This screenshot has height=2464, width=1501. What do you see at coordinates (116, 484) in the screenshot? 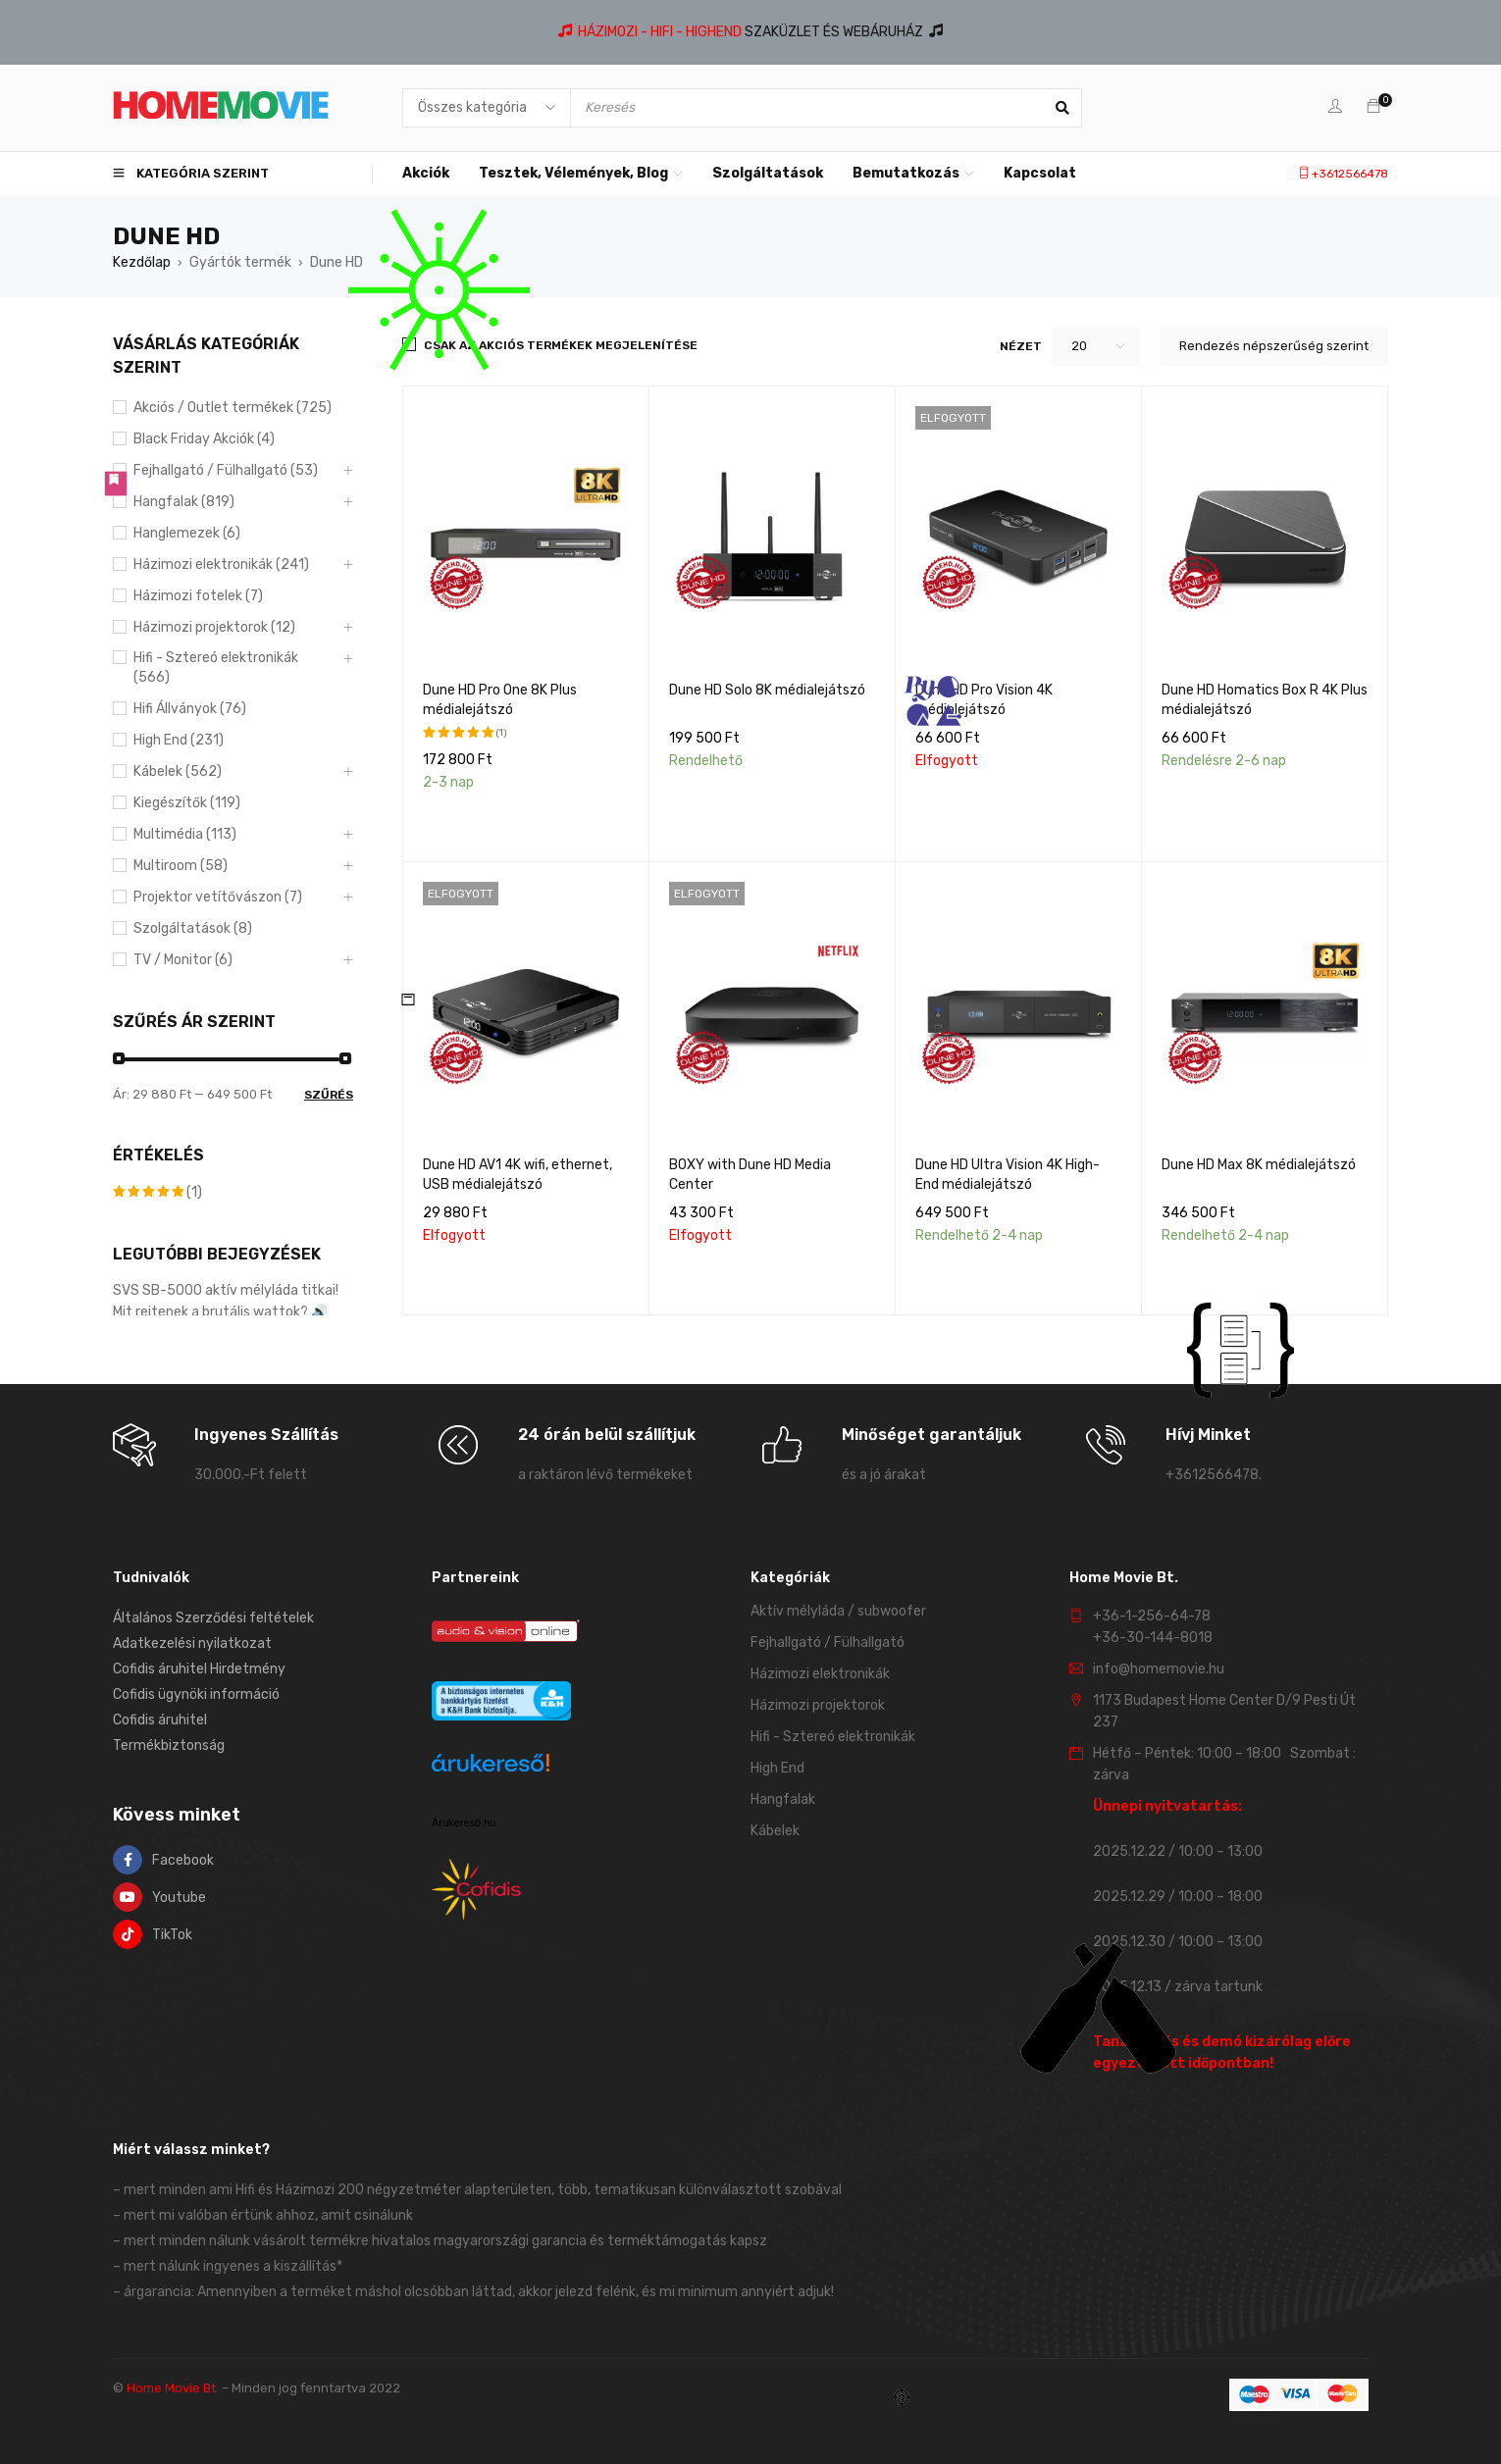
I see `view bookmarked file` at bounding box center [116, 484].